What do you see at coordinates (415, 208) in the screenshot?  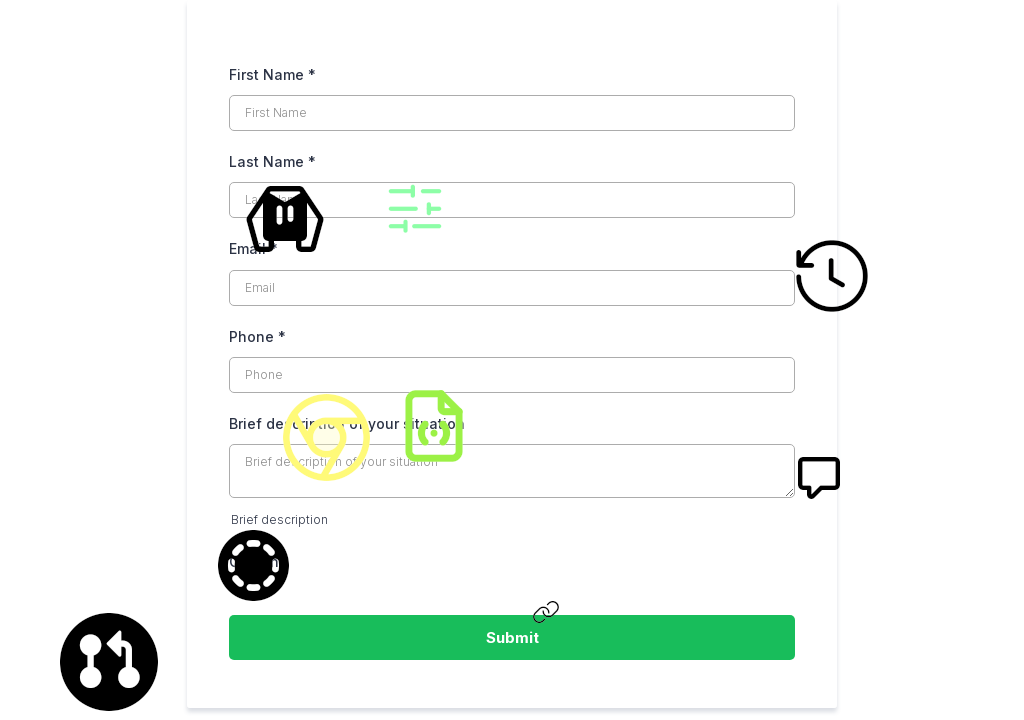 I see `adjust settings or preferences` at bounding box center [415, 208].